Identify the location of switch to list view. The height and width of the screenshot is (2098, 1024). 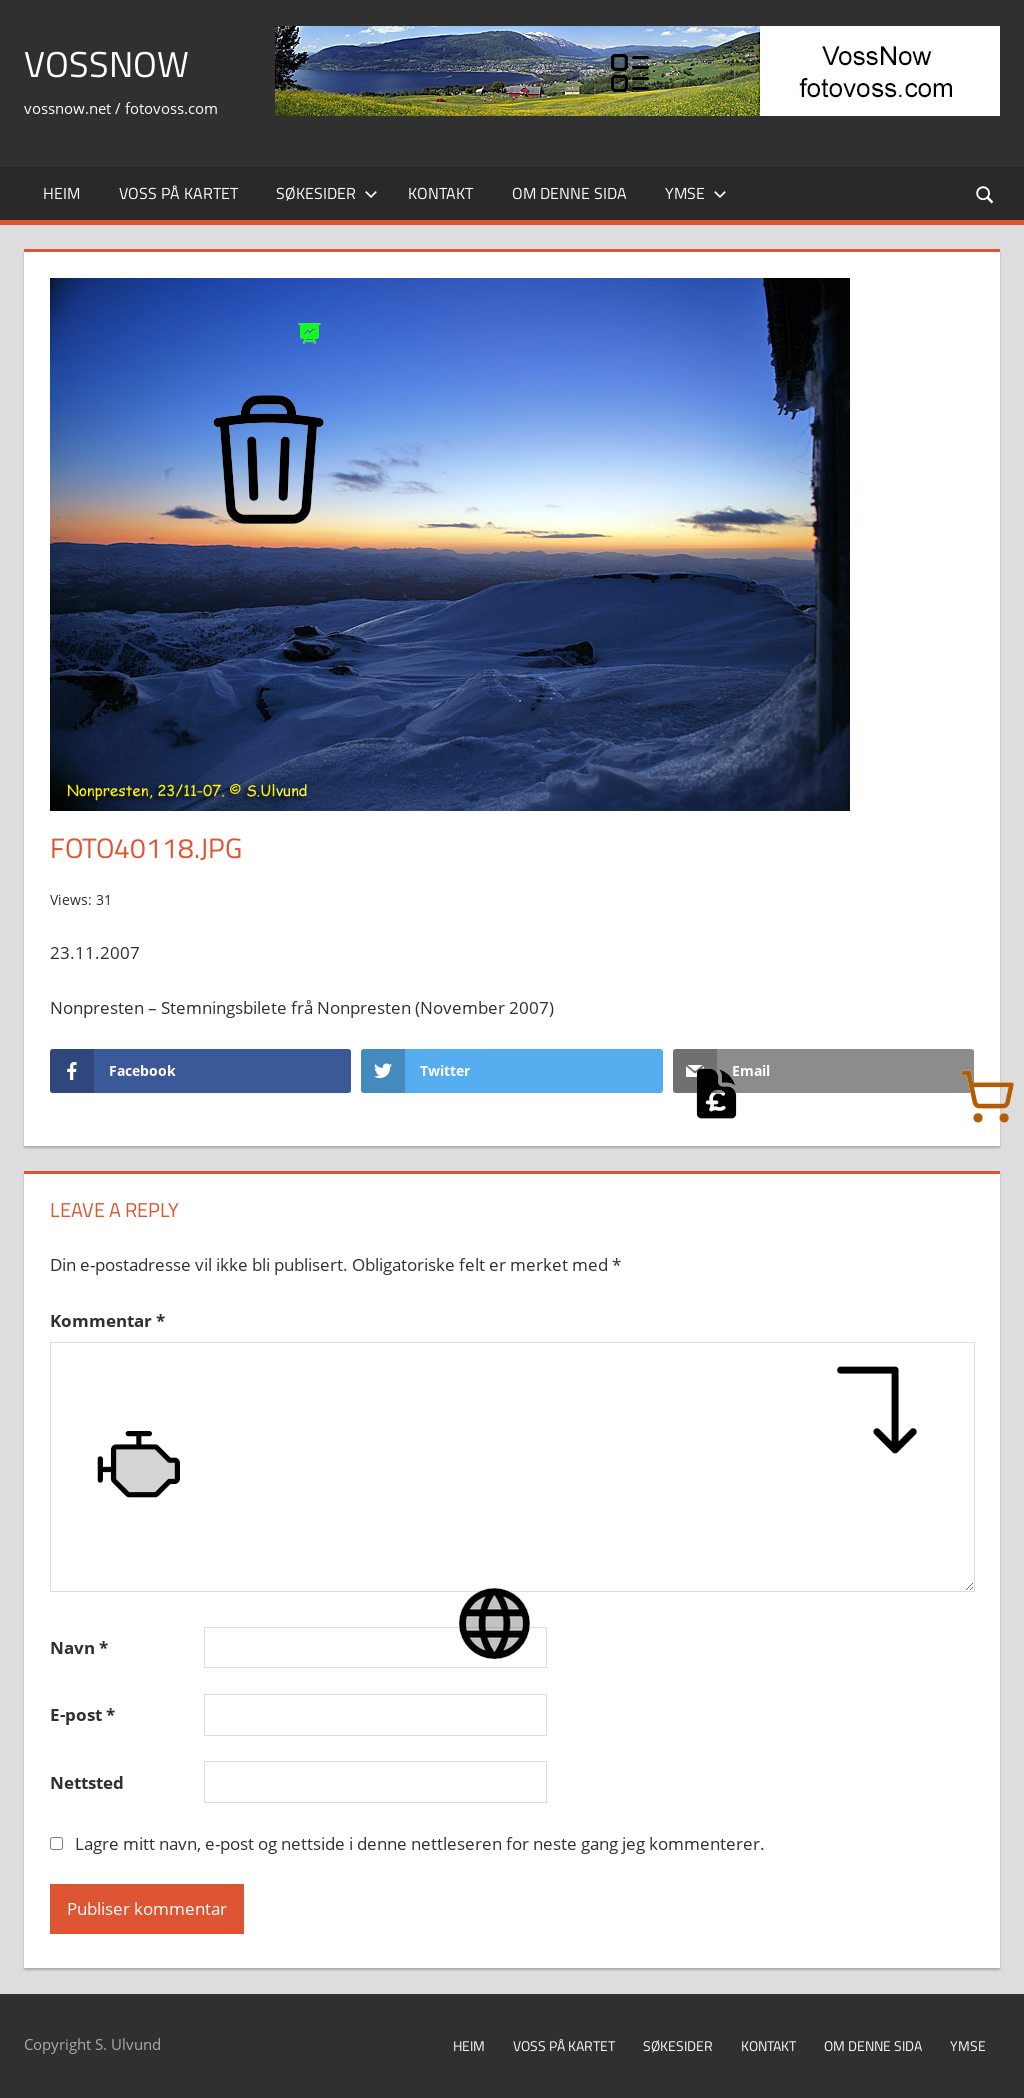
(630, 73).